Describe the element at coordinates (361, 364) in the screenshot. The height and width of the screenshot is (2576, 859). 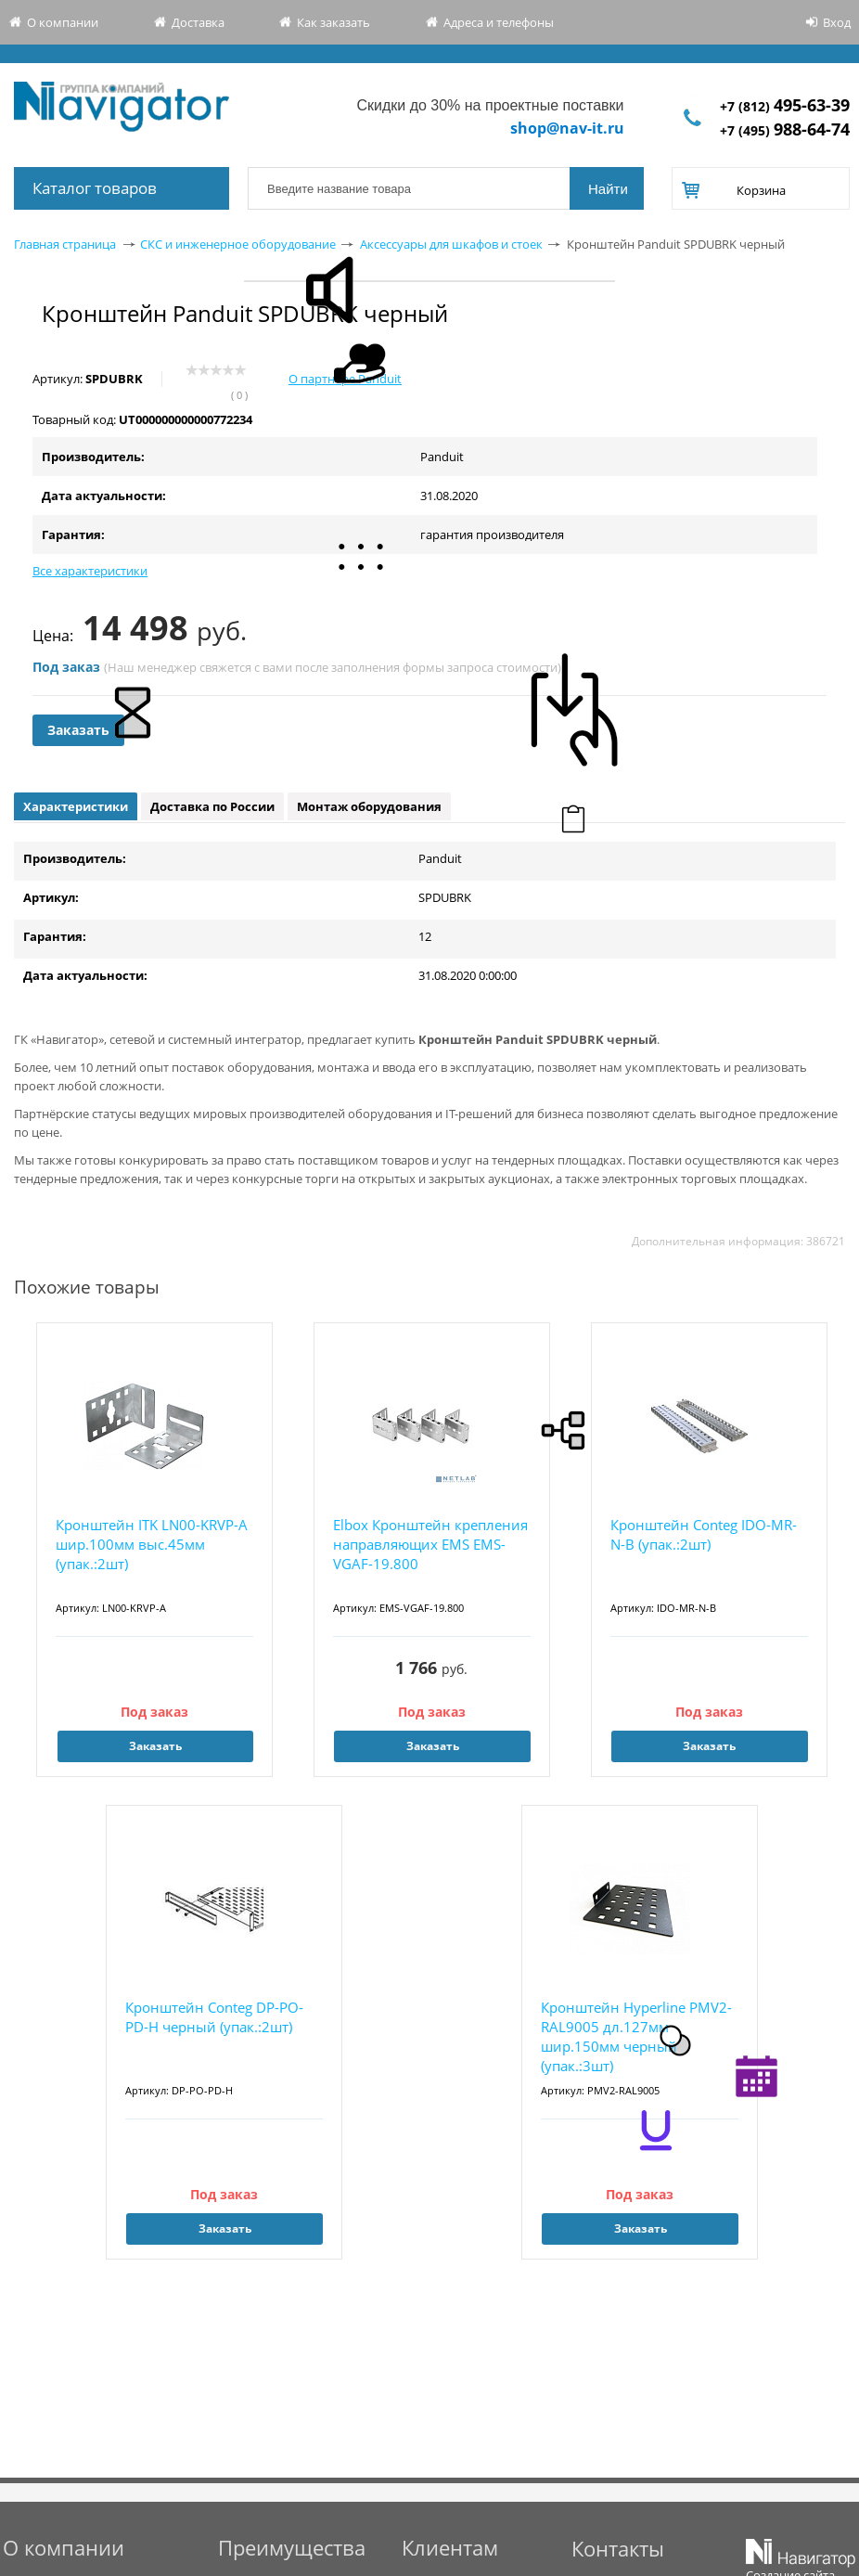
I see `donate or make a charitable contribution` at that location.